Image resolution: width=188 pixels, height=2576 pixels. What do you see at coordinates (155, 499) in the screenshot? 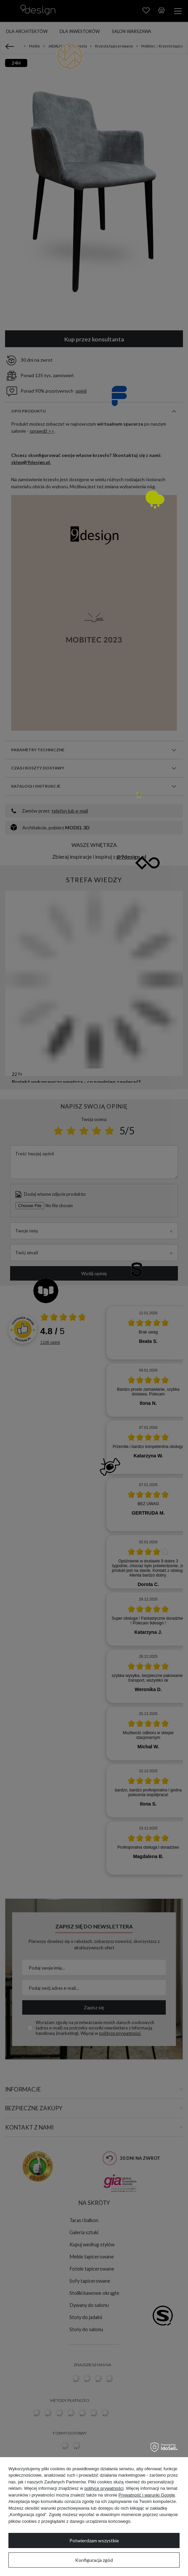
I see `indicates rainy weather conditions` at bounding box center [155, 499].